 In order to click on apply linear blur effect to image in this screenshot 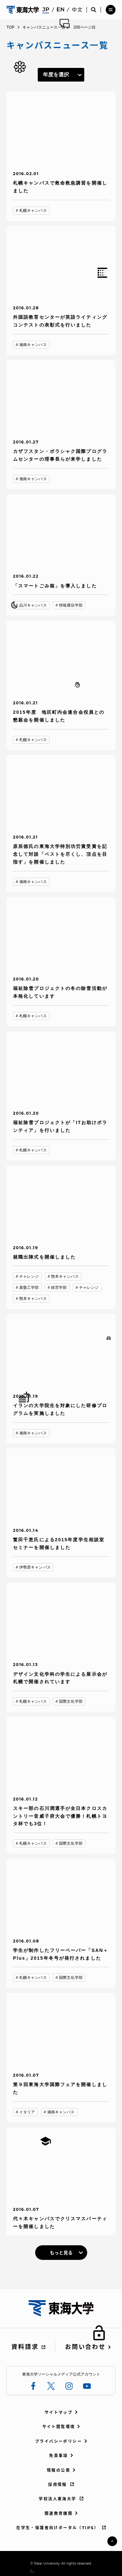, I will do `click(102, 273)`.